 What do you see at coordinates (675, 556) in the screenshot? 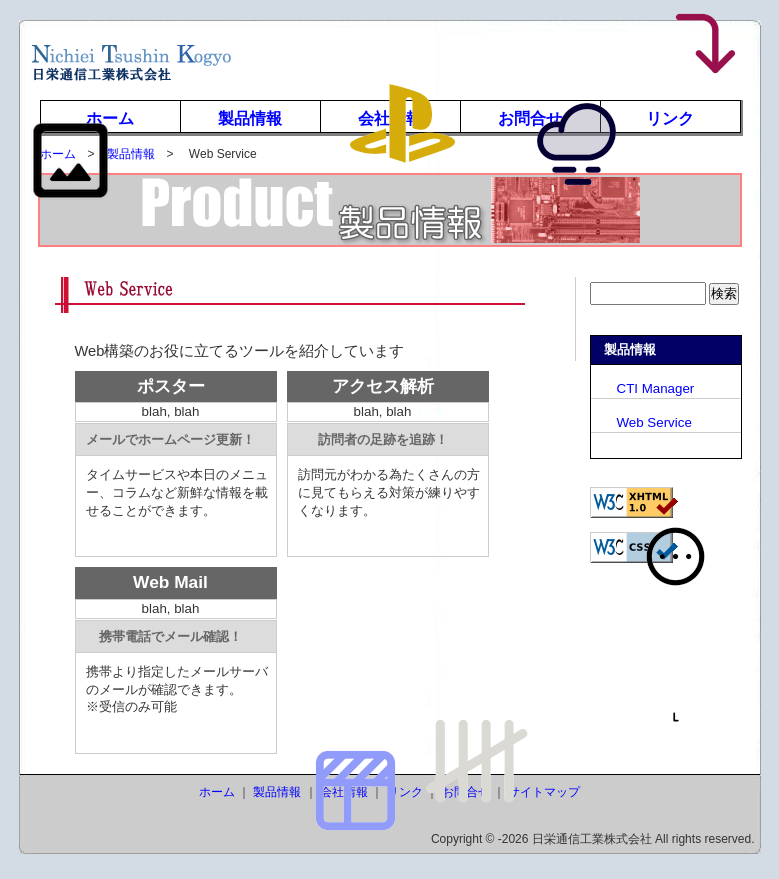
I see `view more options` at bounding box center [675, 556].